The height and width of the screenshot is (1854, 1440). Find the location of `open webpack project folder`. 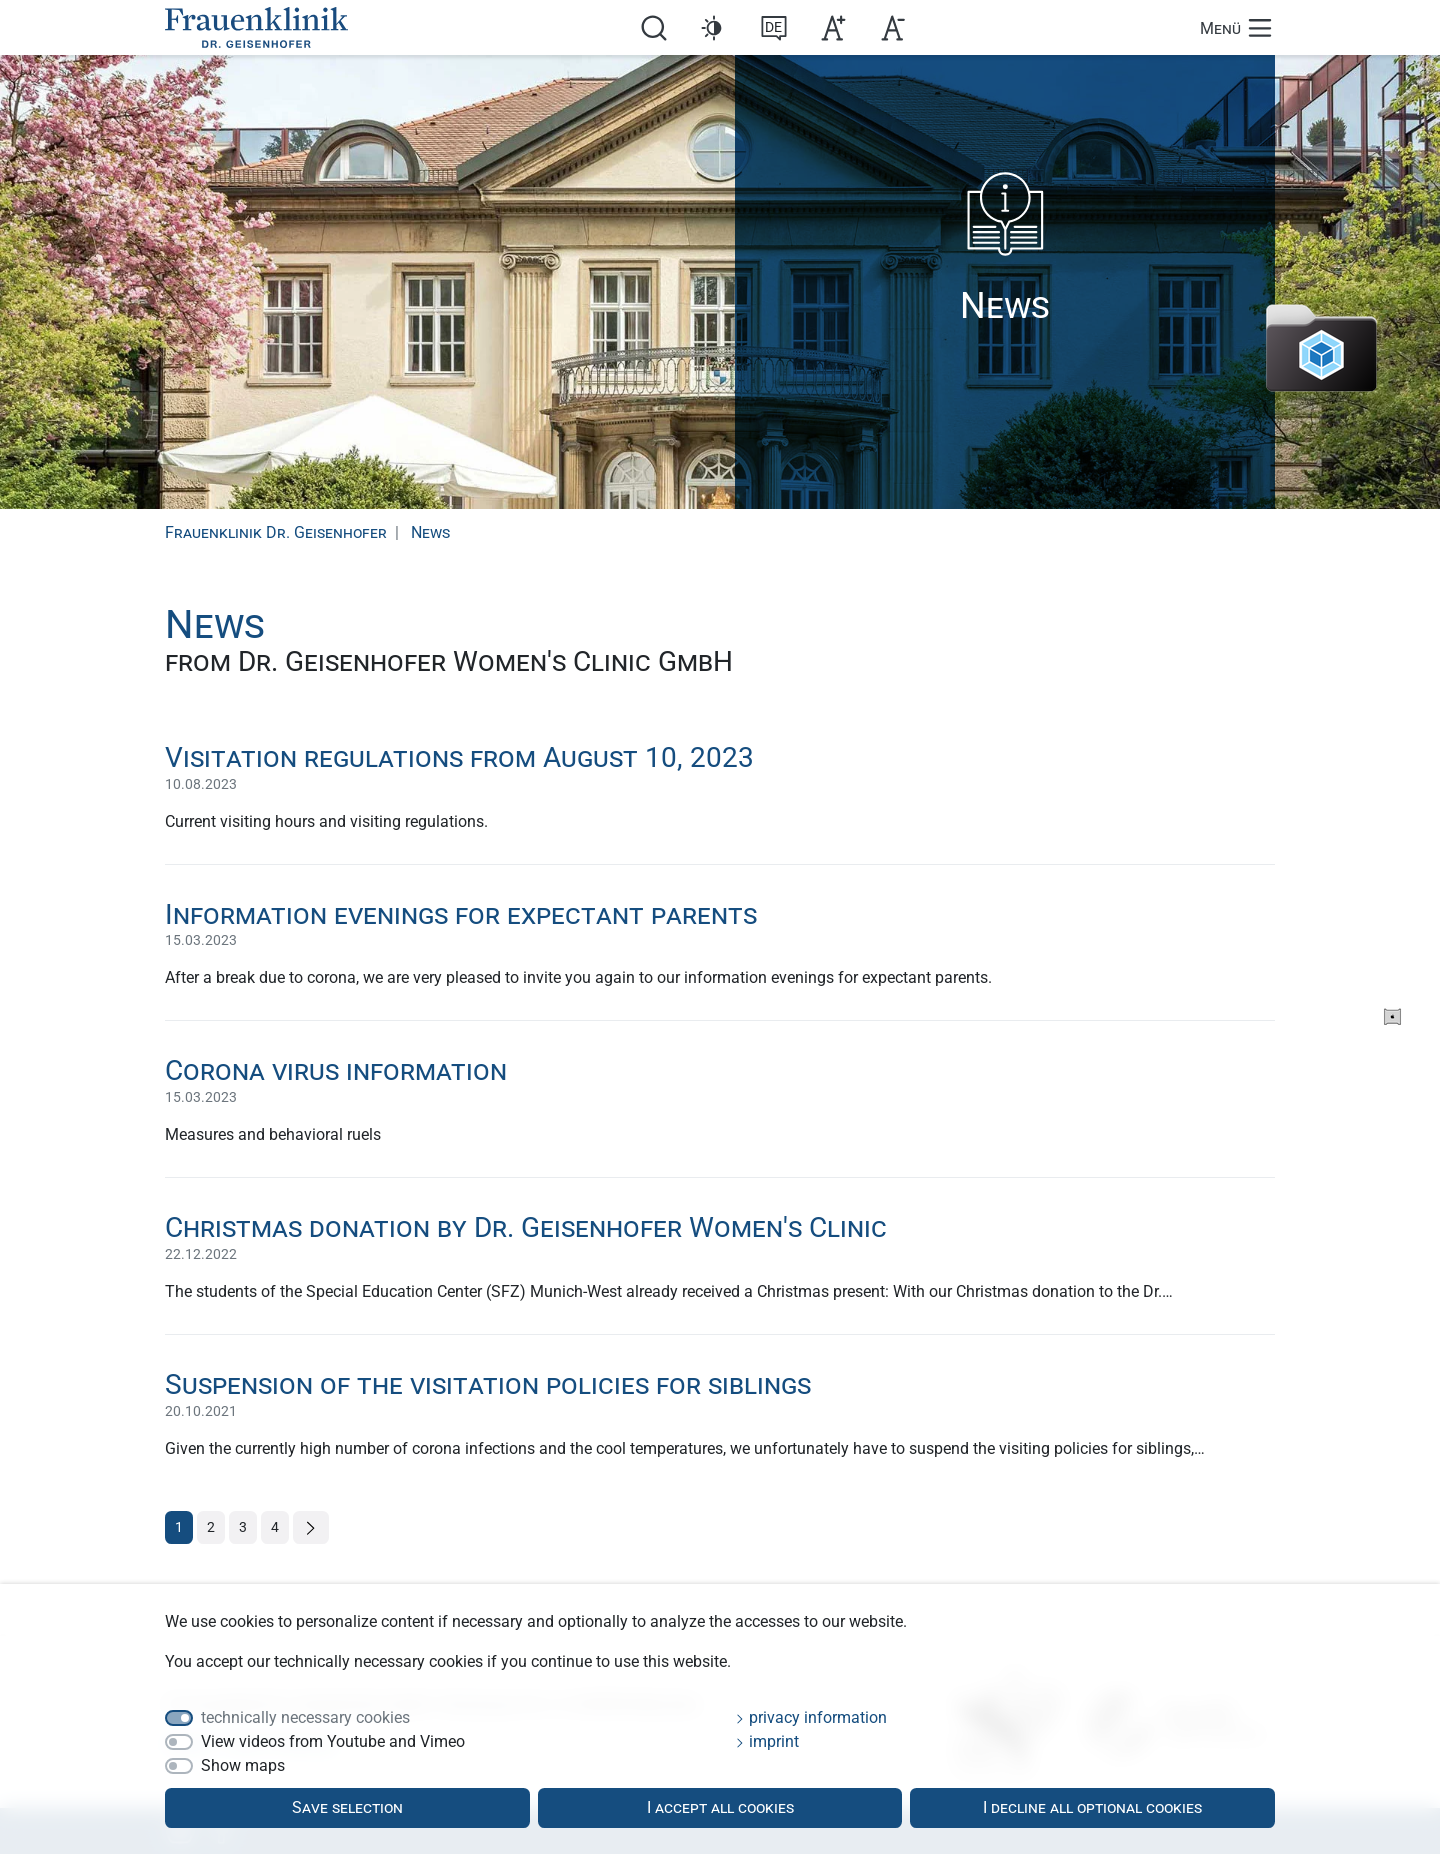

open webpack project folder is located at coordinates (1321, 351).